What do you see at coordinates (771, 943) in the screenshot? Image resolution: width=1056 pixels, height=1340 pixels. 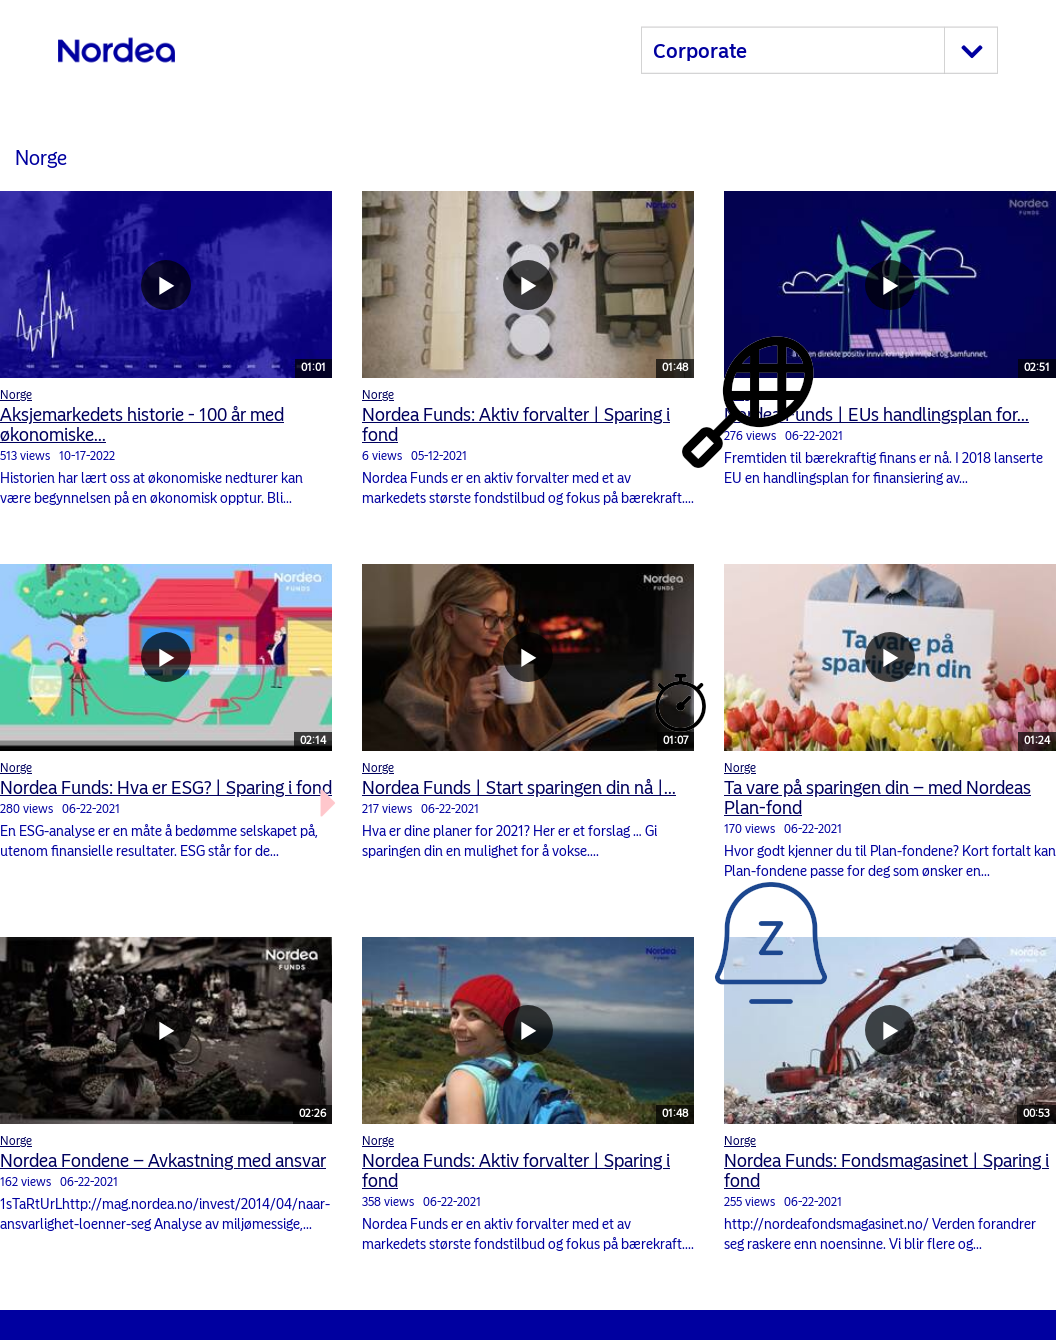 I see `snooze notifications` at bounding box center [771, 943].